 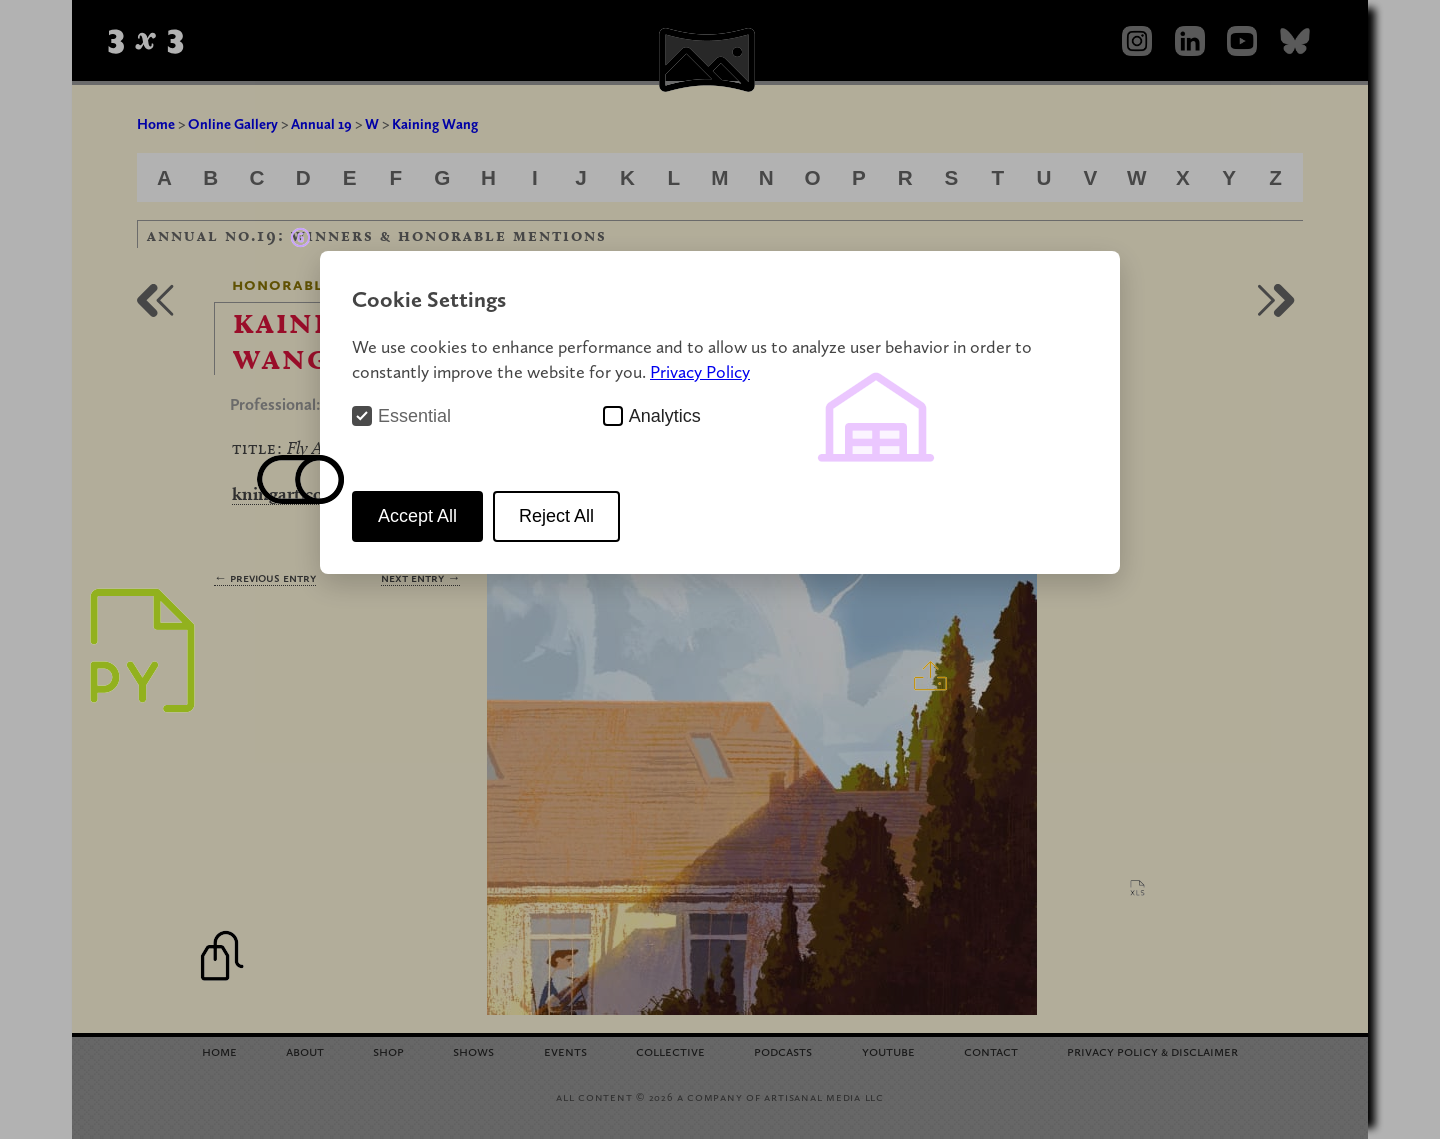 What do you see at coordinates (1137, 888) in the screenshot?
I see `open or view an excel spreadsheet file` at bounding box center [1137, 888].